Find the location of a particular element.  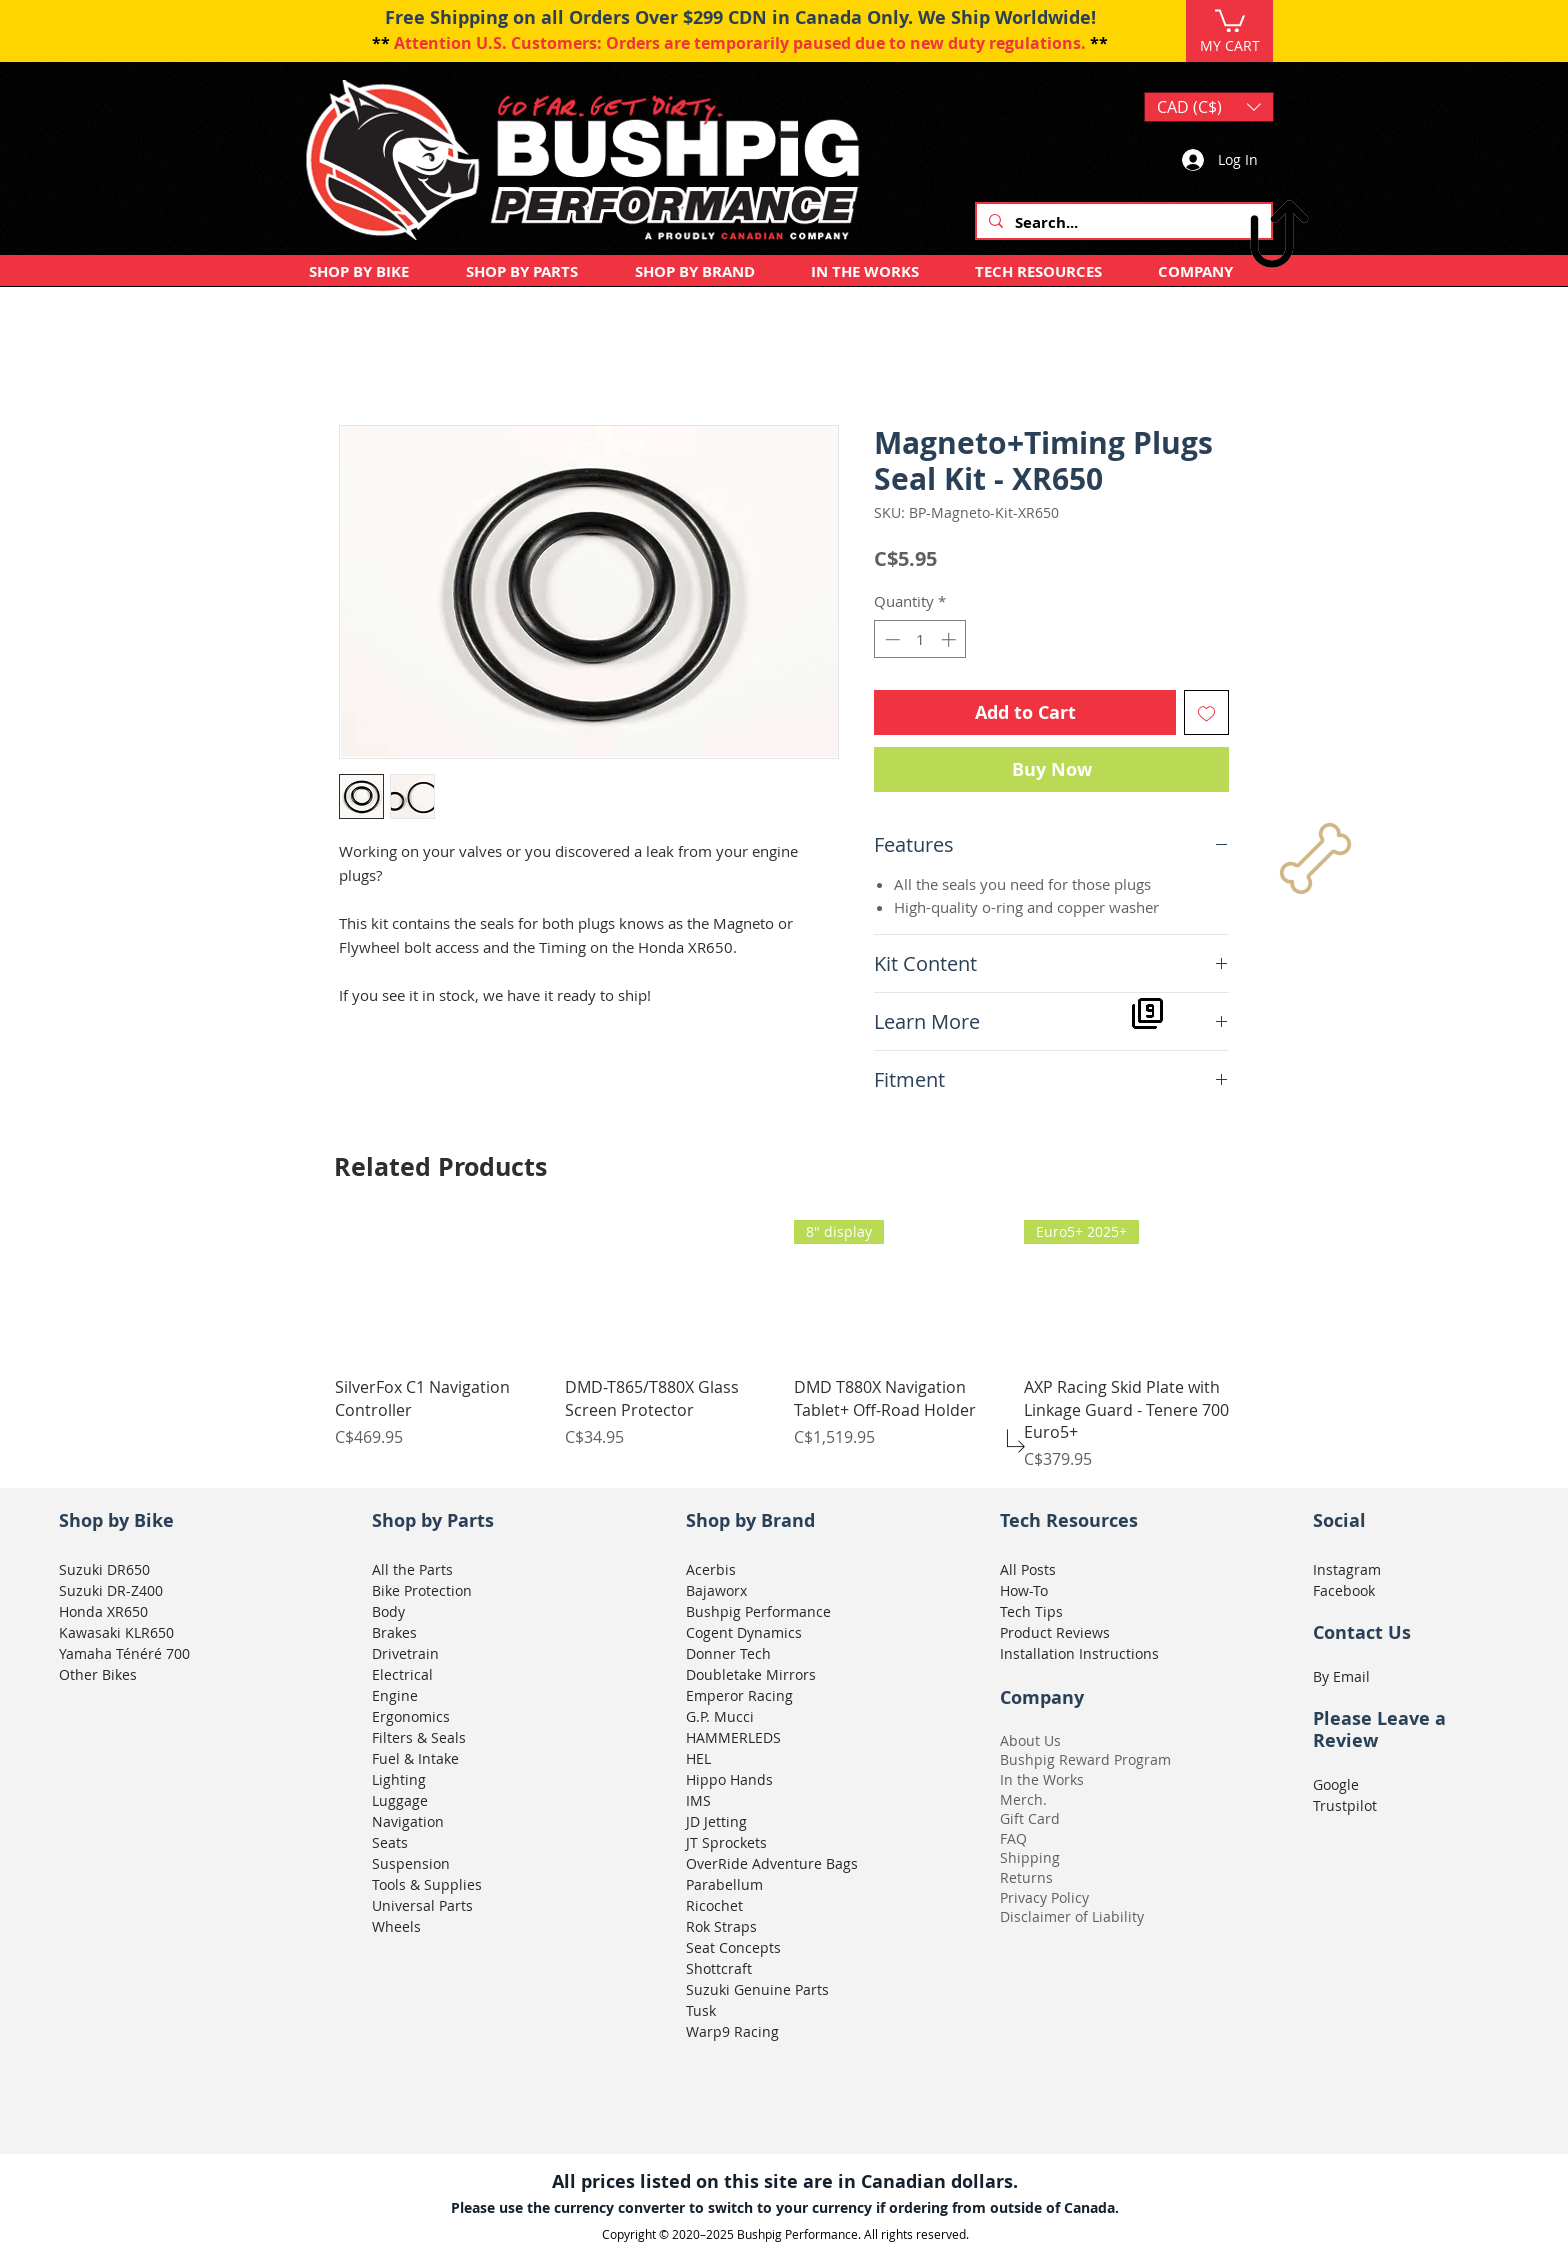

indicates 9 items or layers stacked is located at coordinates (1147, 1013).